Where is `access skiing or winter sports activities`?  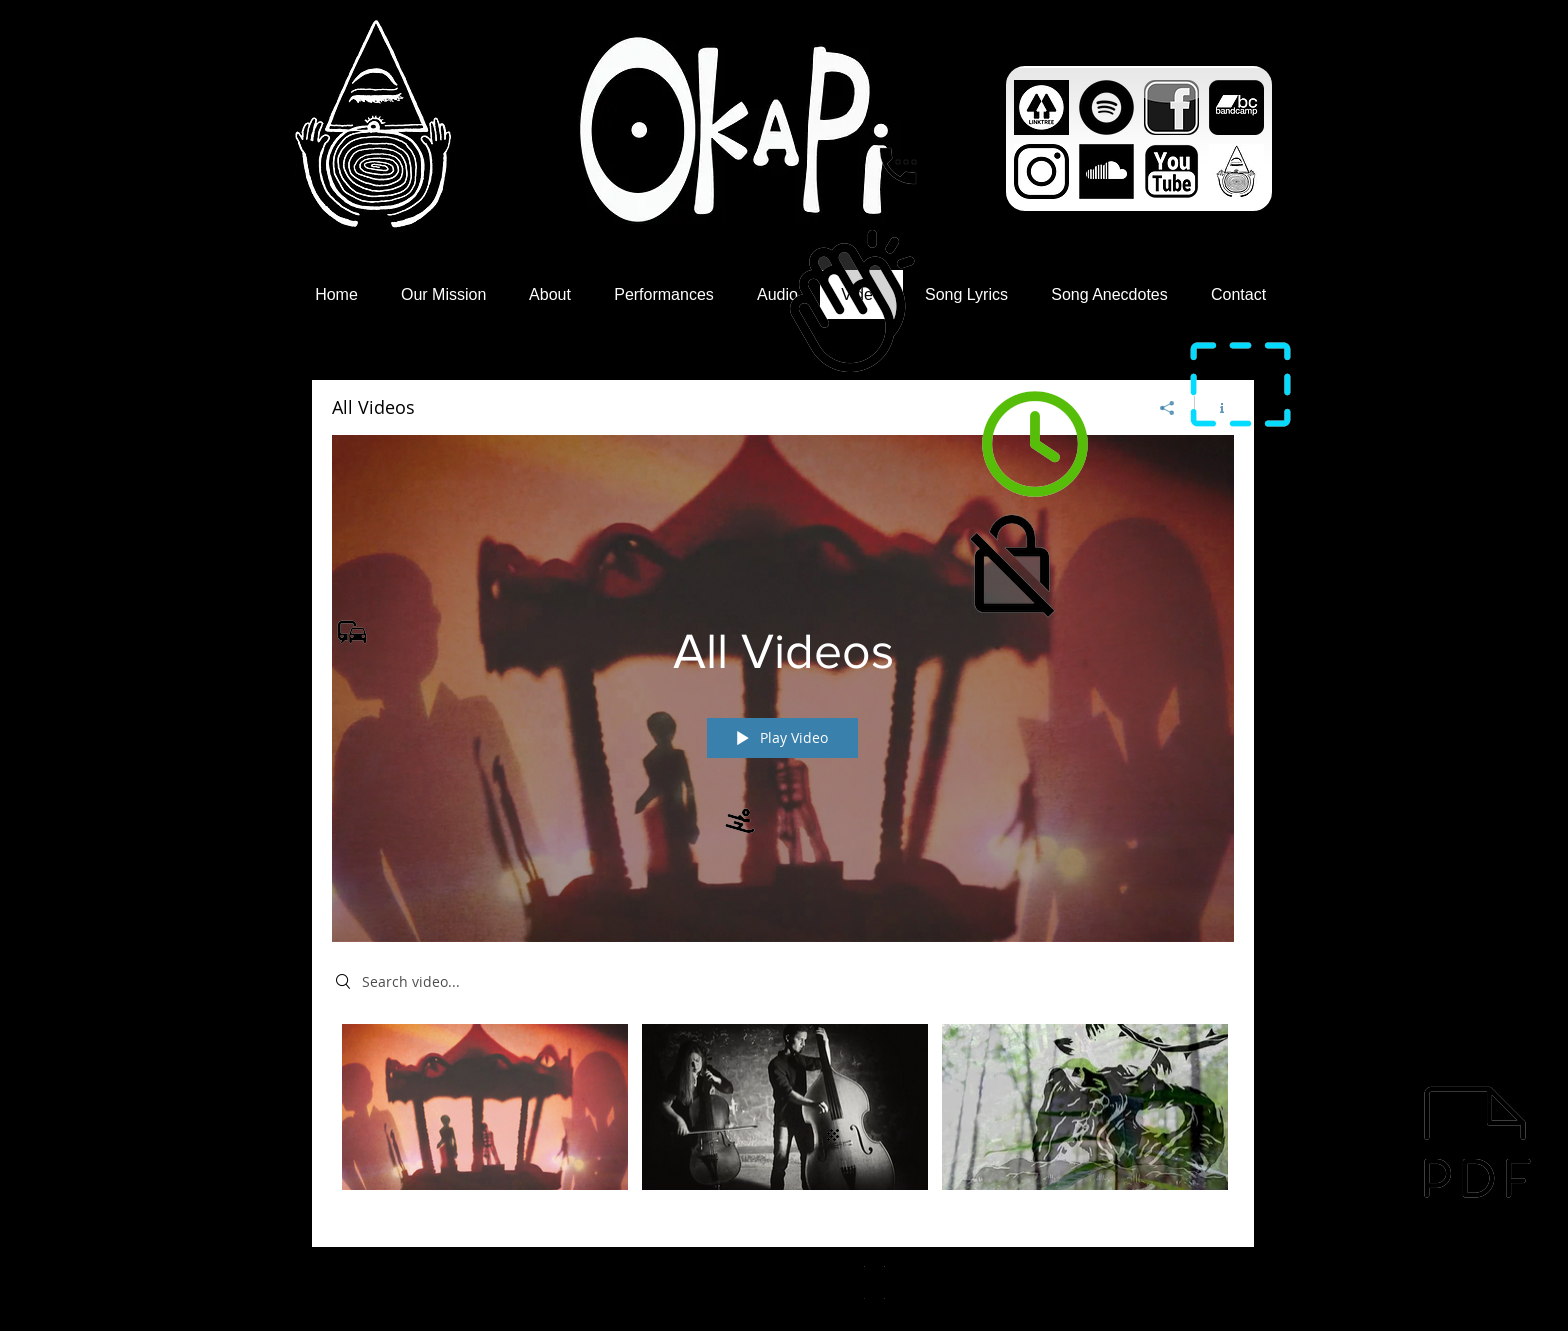
access skiing or winter sports activities is located at coordinates (740, 821).